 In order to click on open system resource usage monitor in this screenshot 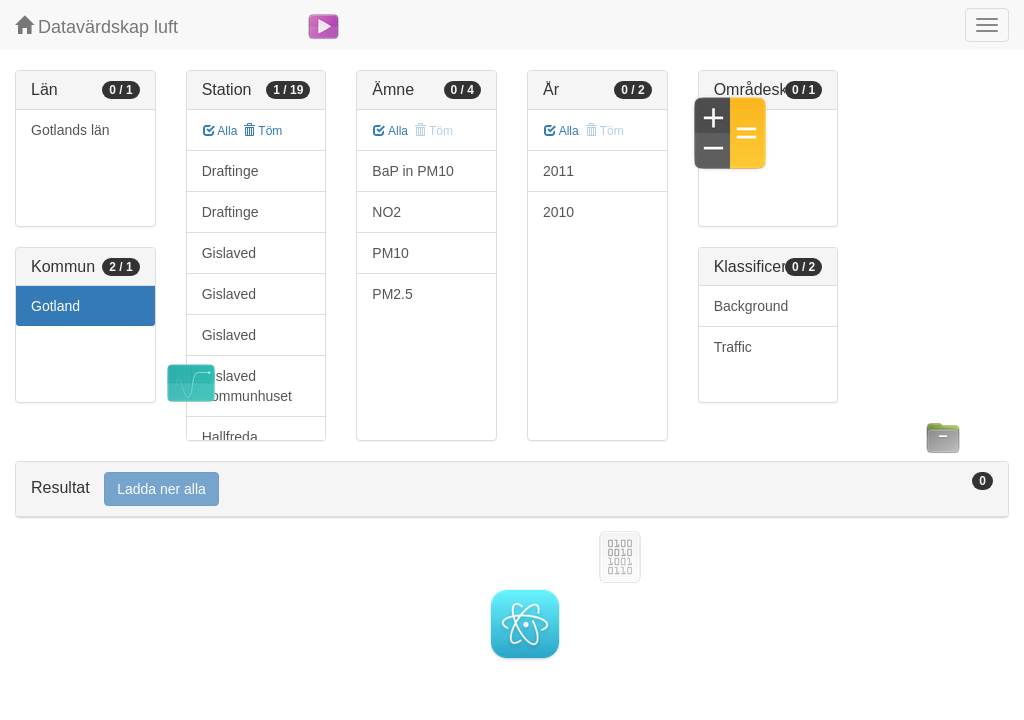, I will do `click(191, 383)`.